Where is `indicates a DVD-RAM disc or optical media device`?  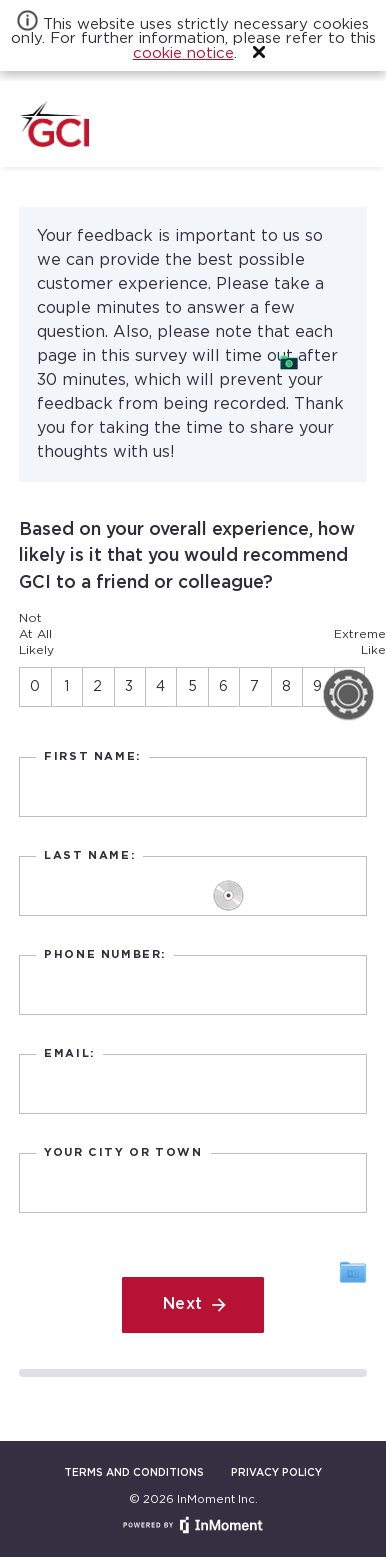 indicates a DVD-RAM disc or optical media device is located at coordinates (228, 895).